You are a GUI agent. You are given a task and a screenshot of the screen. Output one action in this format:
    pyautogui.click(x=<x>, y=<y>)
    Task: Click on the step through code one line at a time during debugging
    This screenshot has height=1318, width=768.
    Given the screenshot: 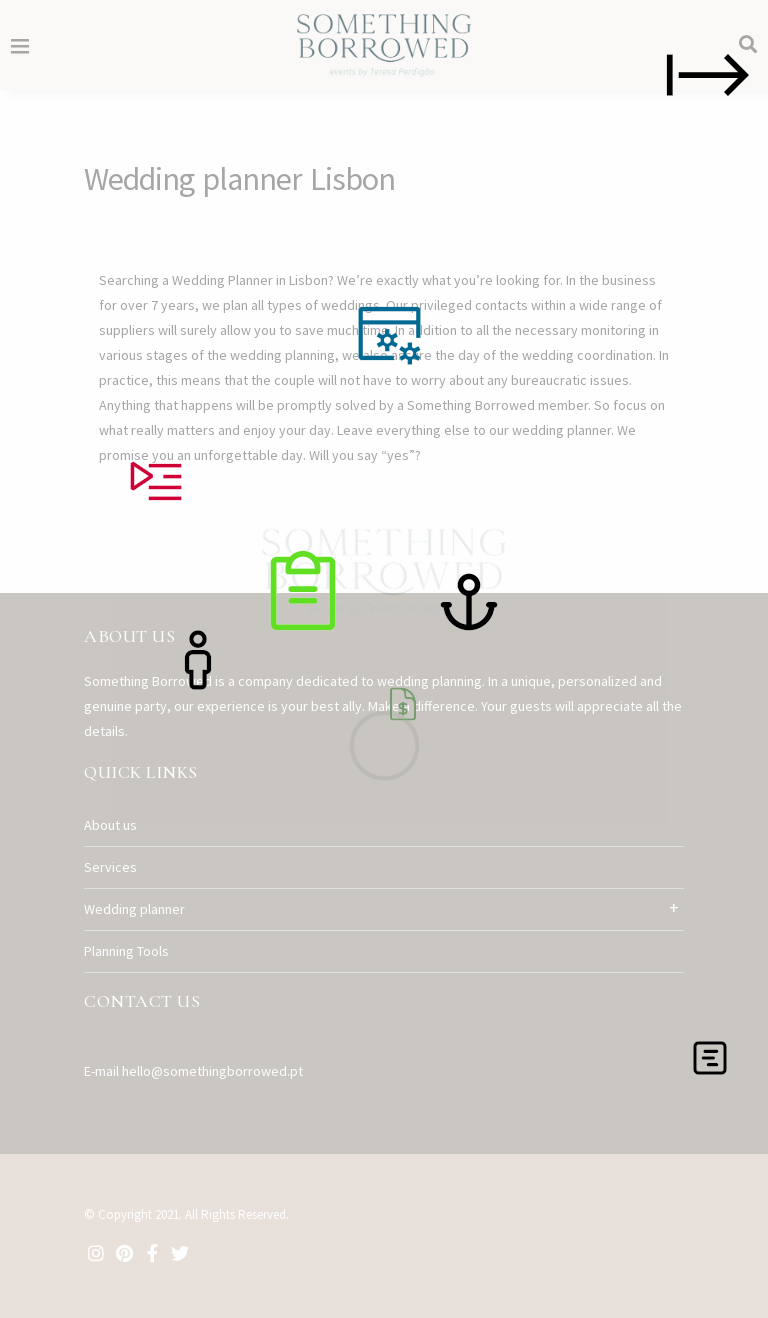 What is the action you would take?
    pyautogui.click(x=156, y=482)
    